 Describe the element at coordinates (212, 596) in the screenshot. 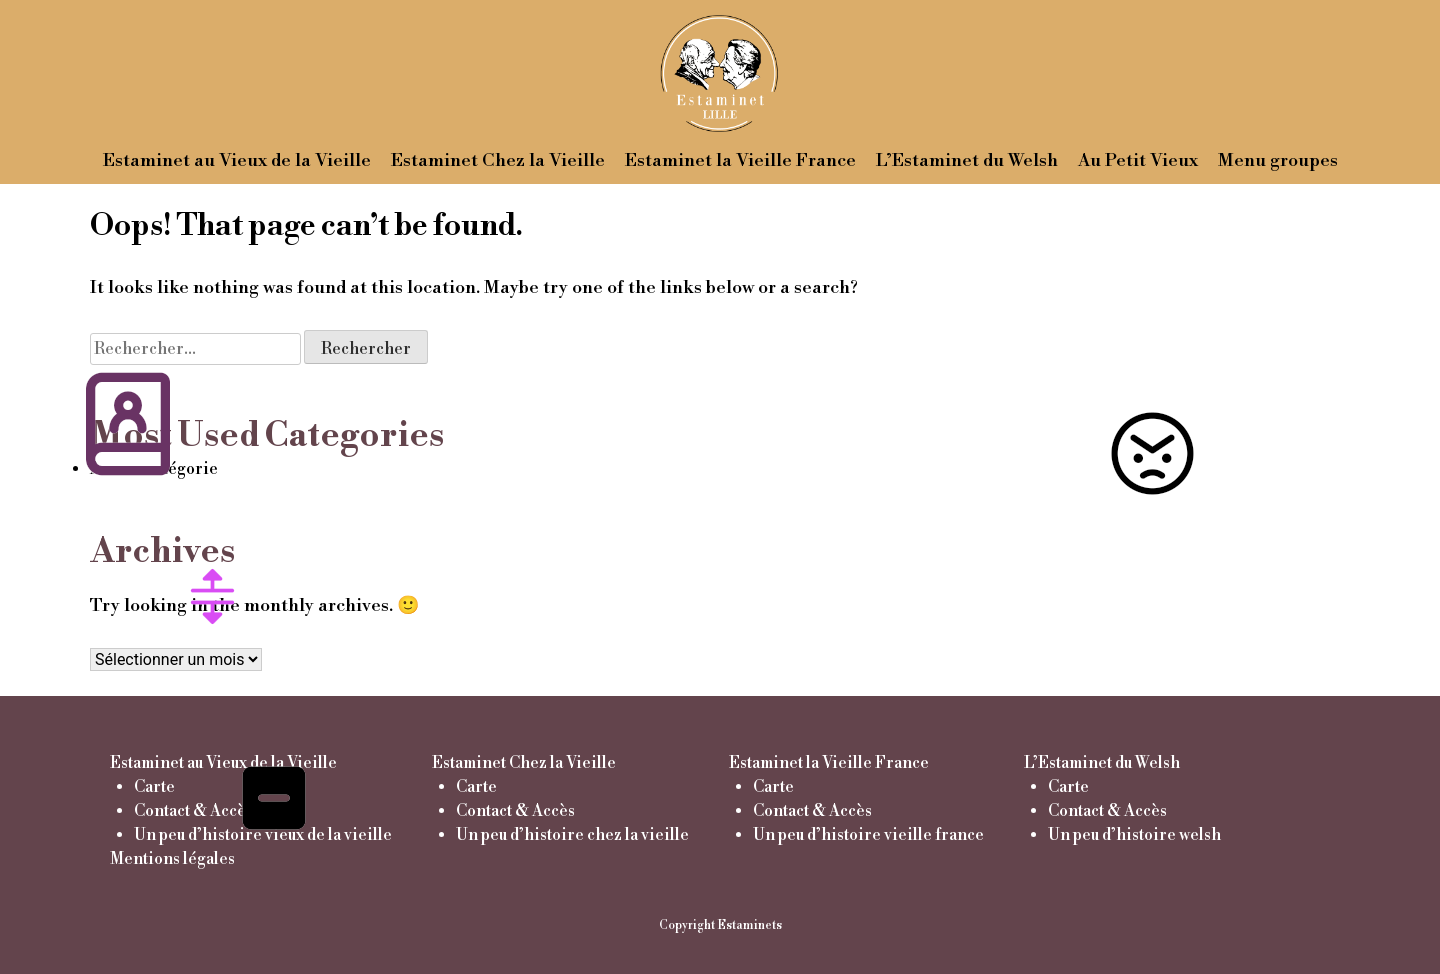

I see `split content vertically` at that location.